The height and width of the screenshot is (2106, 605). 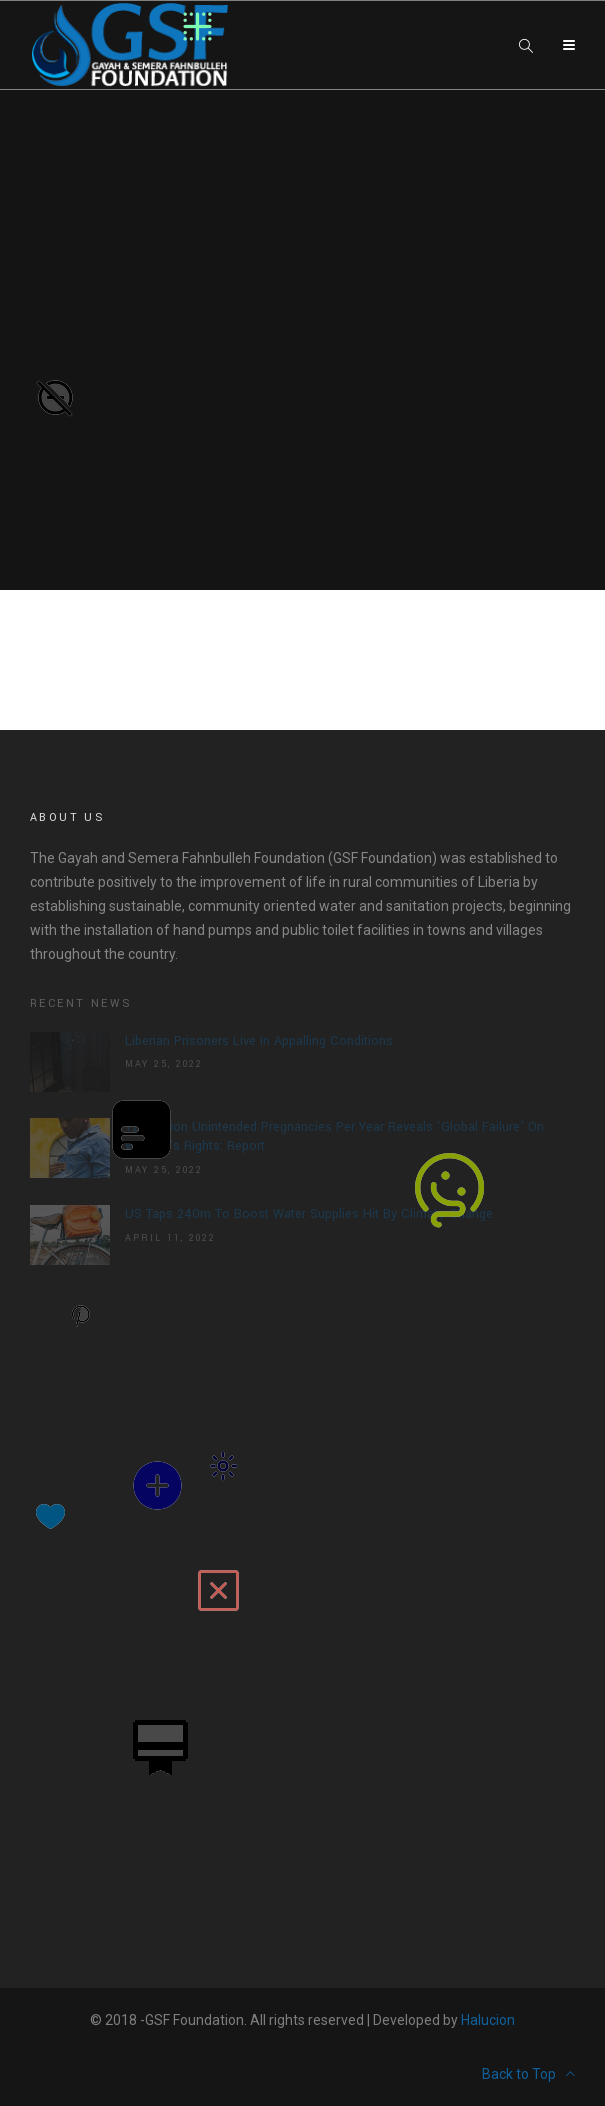 What do you see at coordinates (157, 1485) in the screenshot?
I see `add a new item` at bounding box center [157, 1485].